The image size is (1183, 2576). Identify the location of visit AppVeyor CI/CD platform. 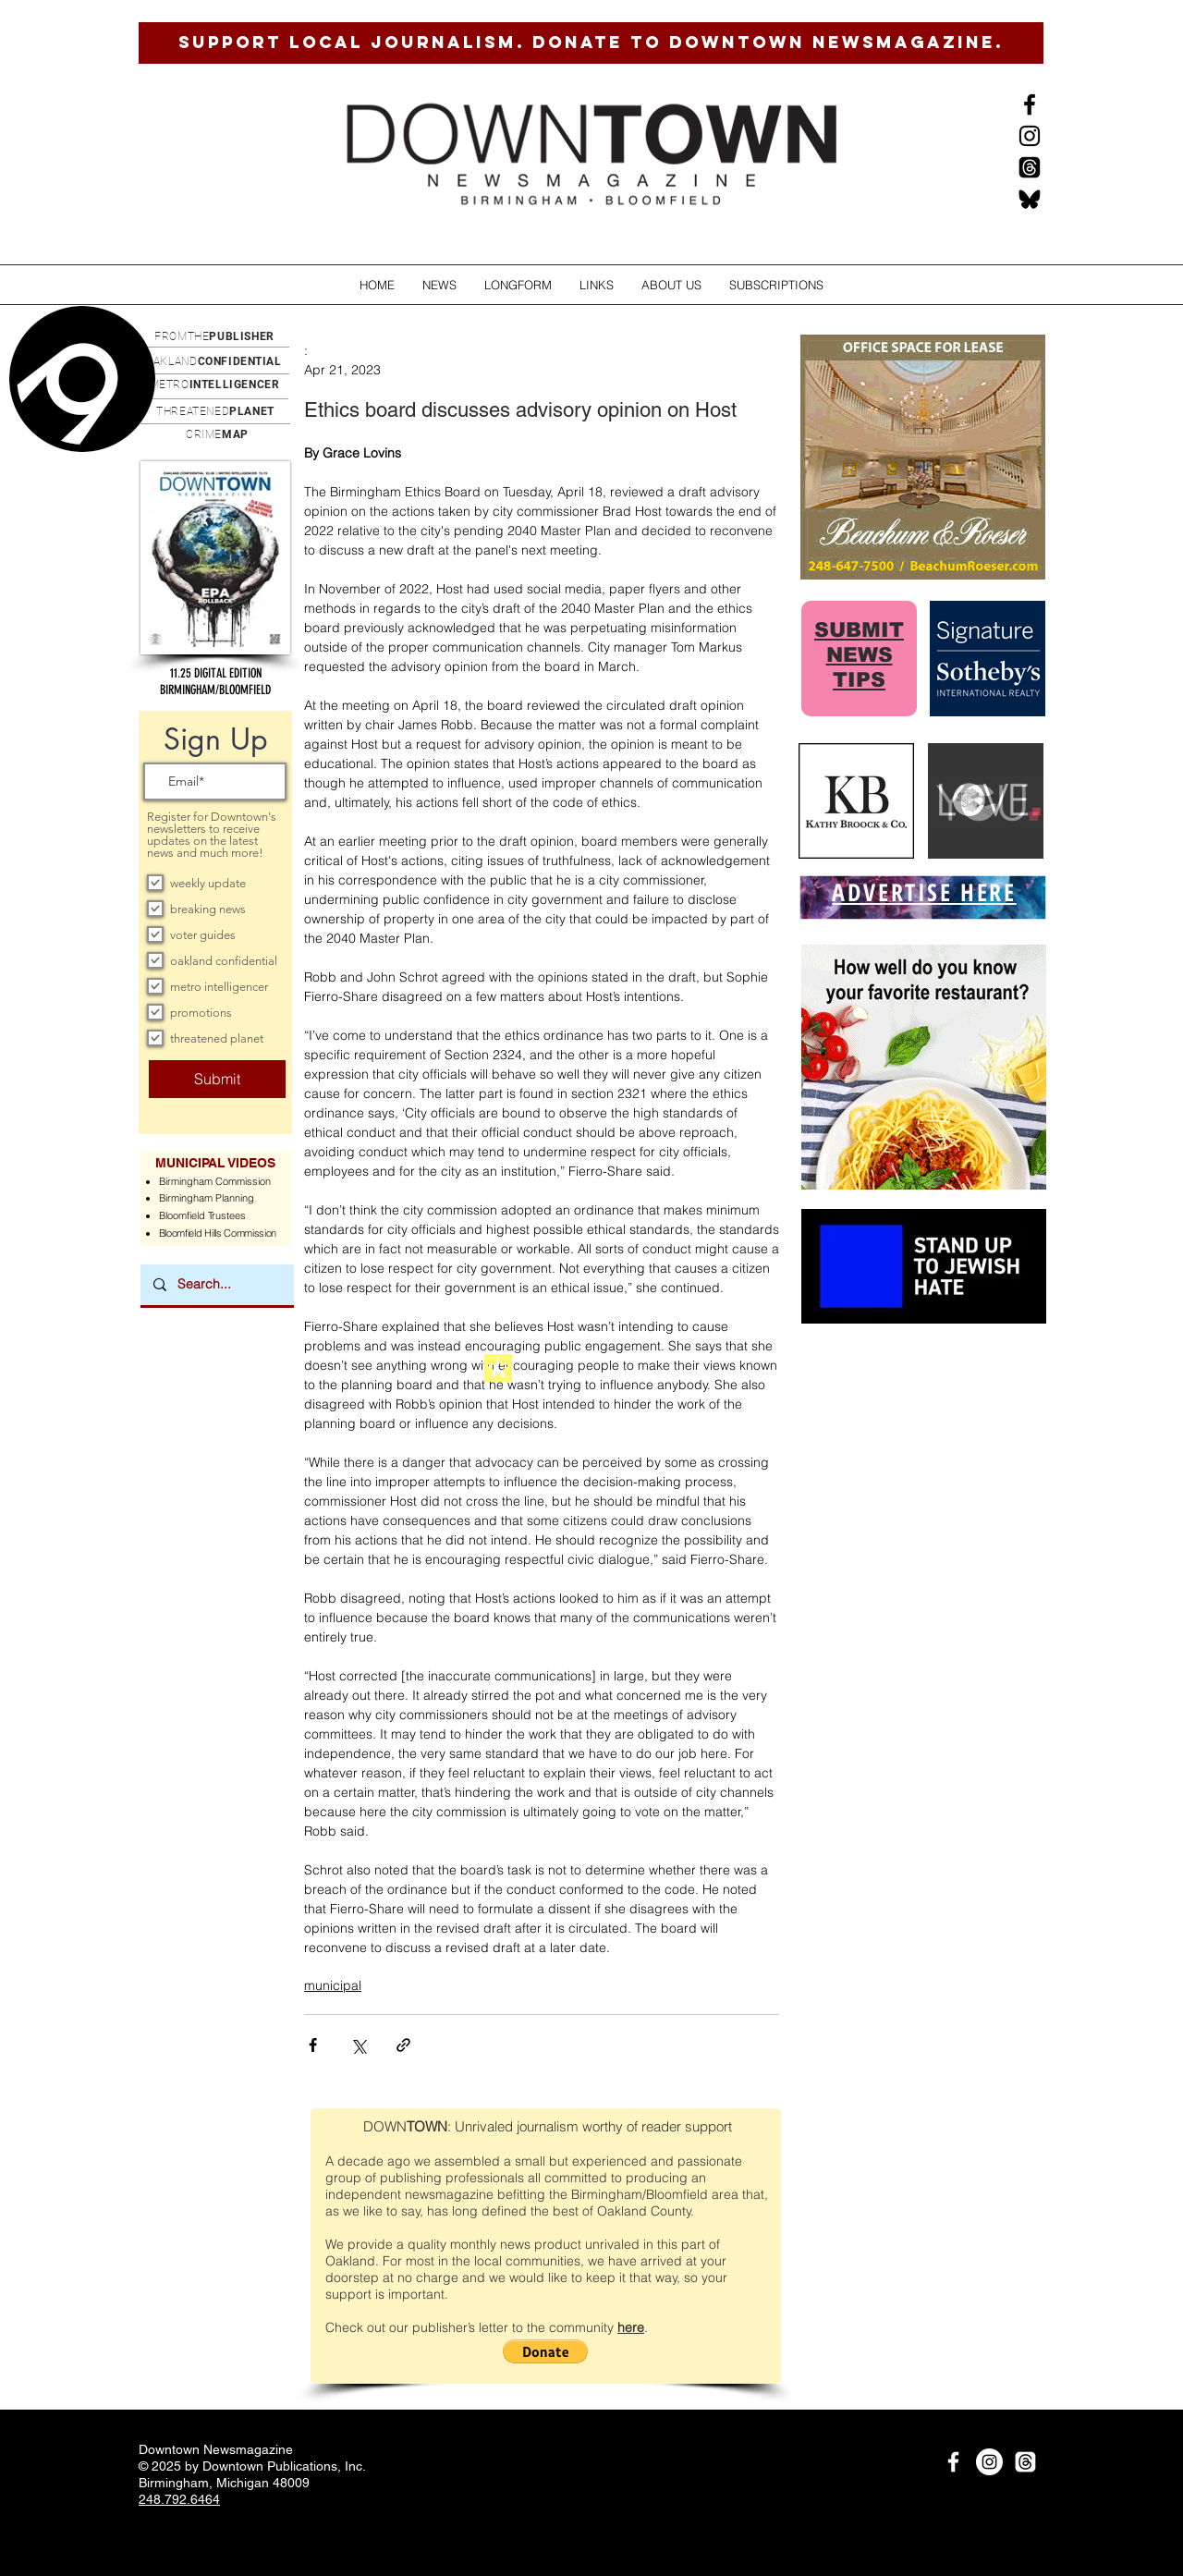
(82, 379).